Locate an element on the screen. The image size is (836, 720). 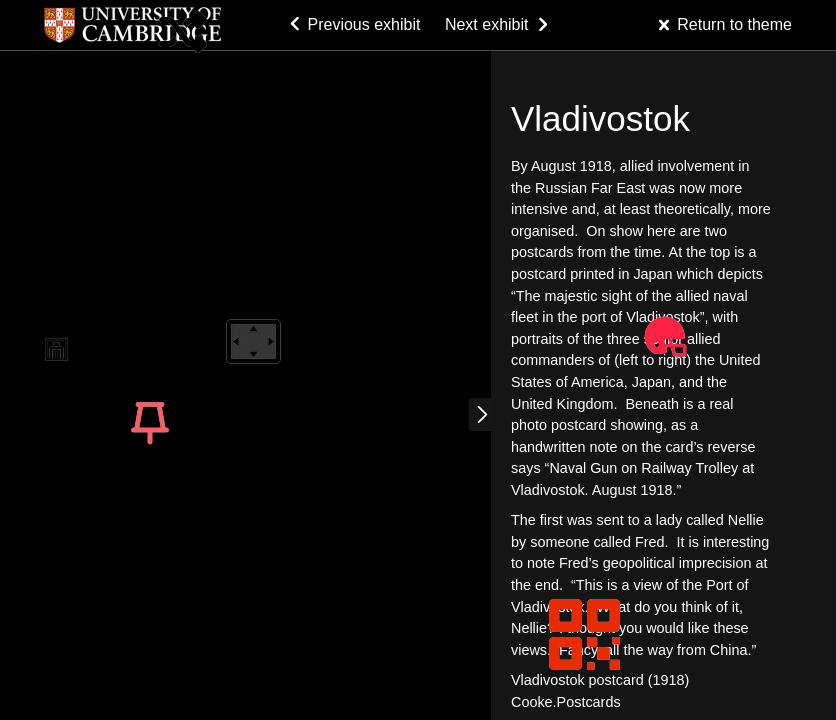
shuffle or randomize content is located at coordinates (183, 32).